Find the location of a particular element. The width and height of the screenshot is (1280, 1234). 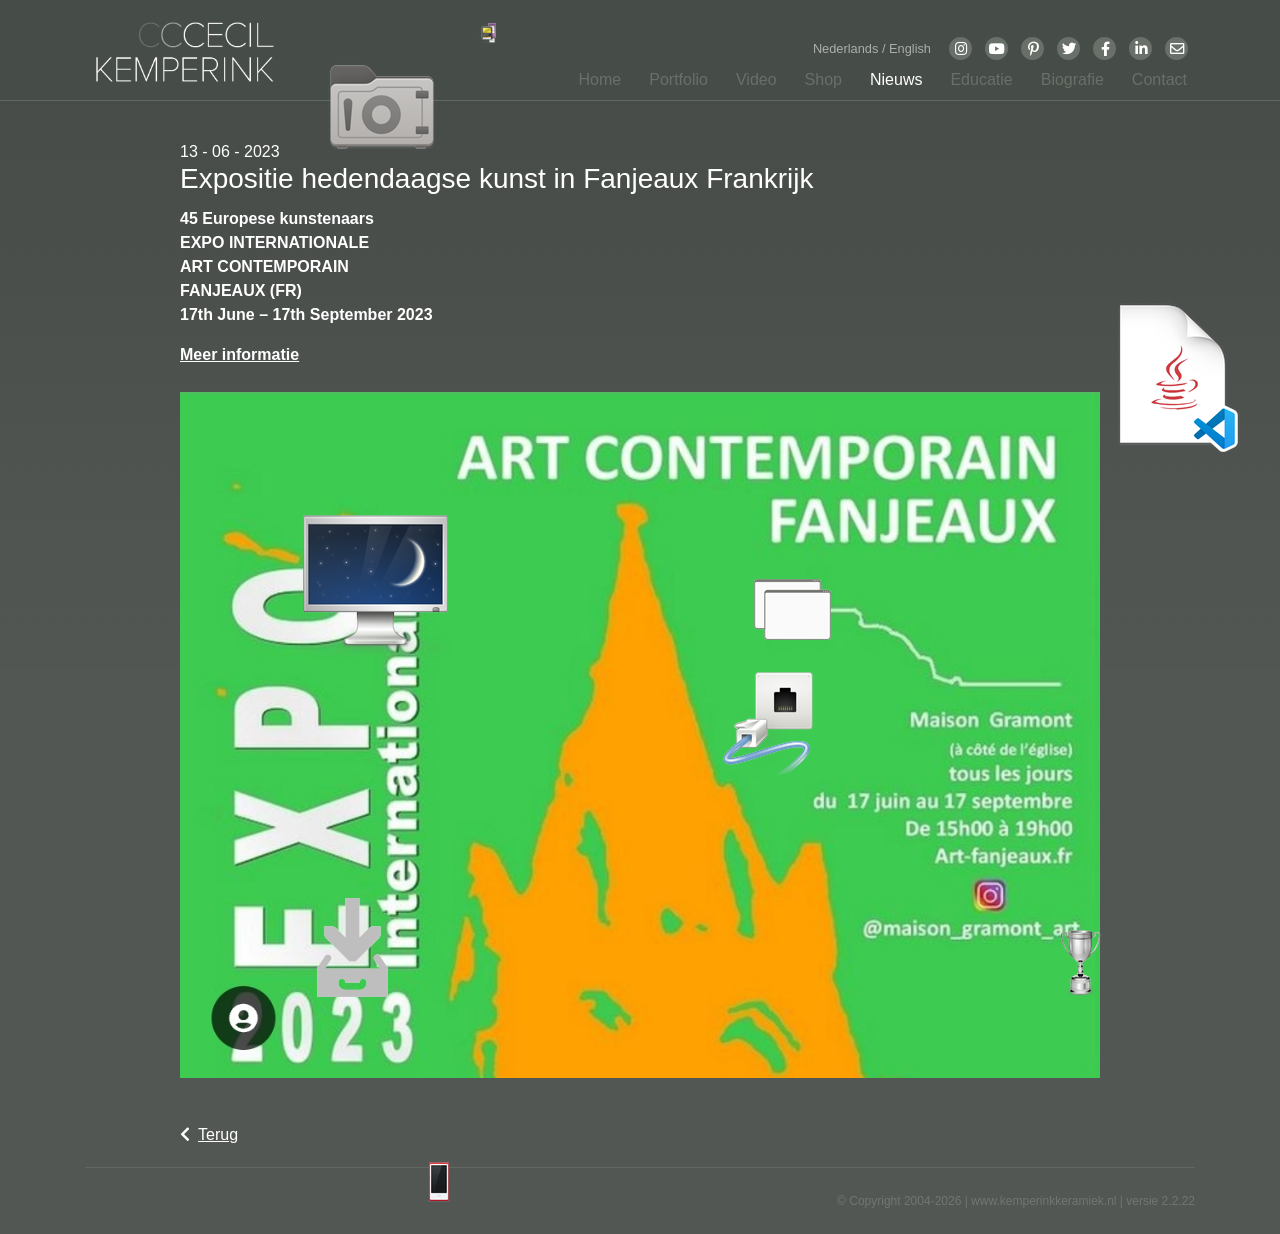

arrange windows in cascade view is located at coordinates (792, 609).